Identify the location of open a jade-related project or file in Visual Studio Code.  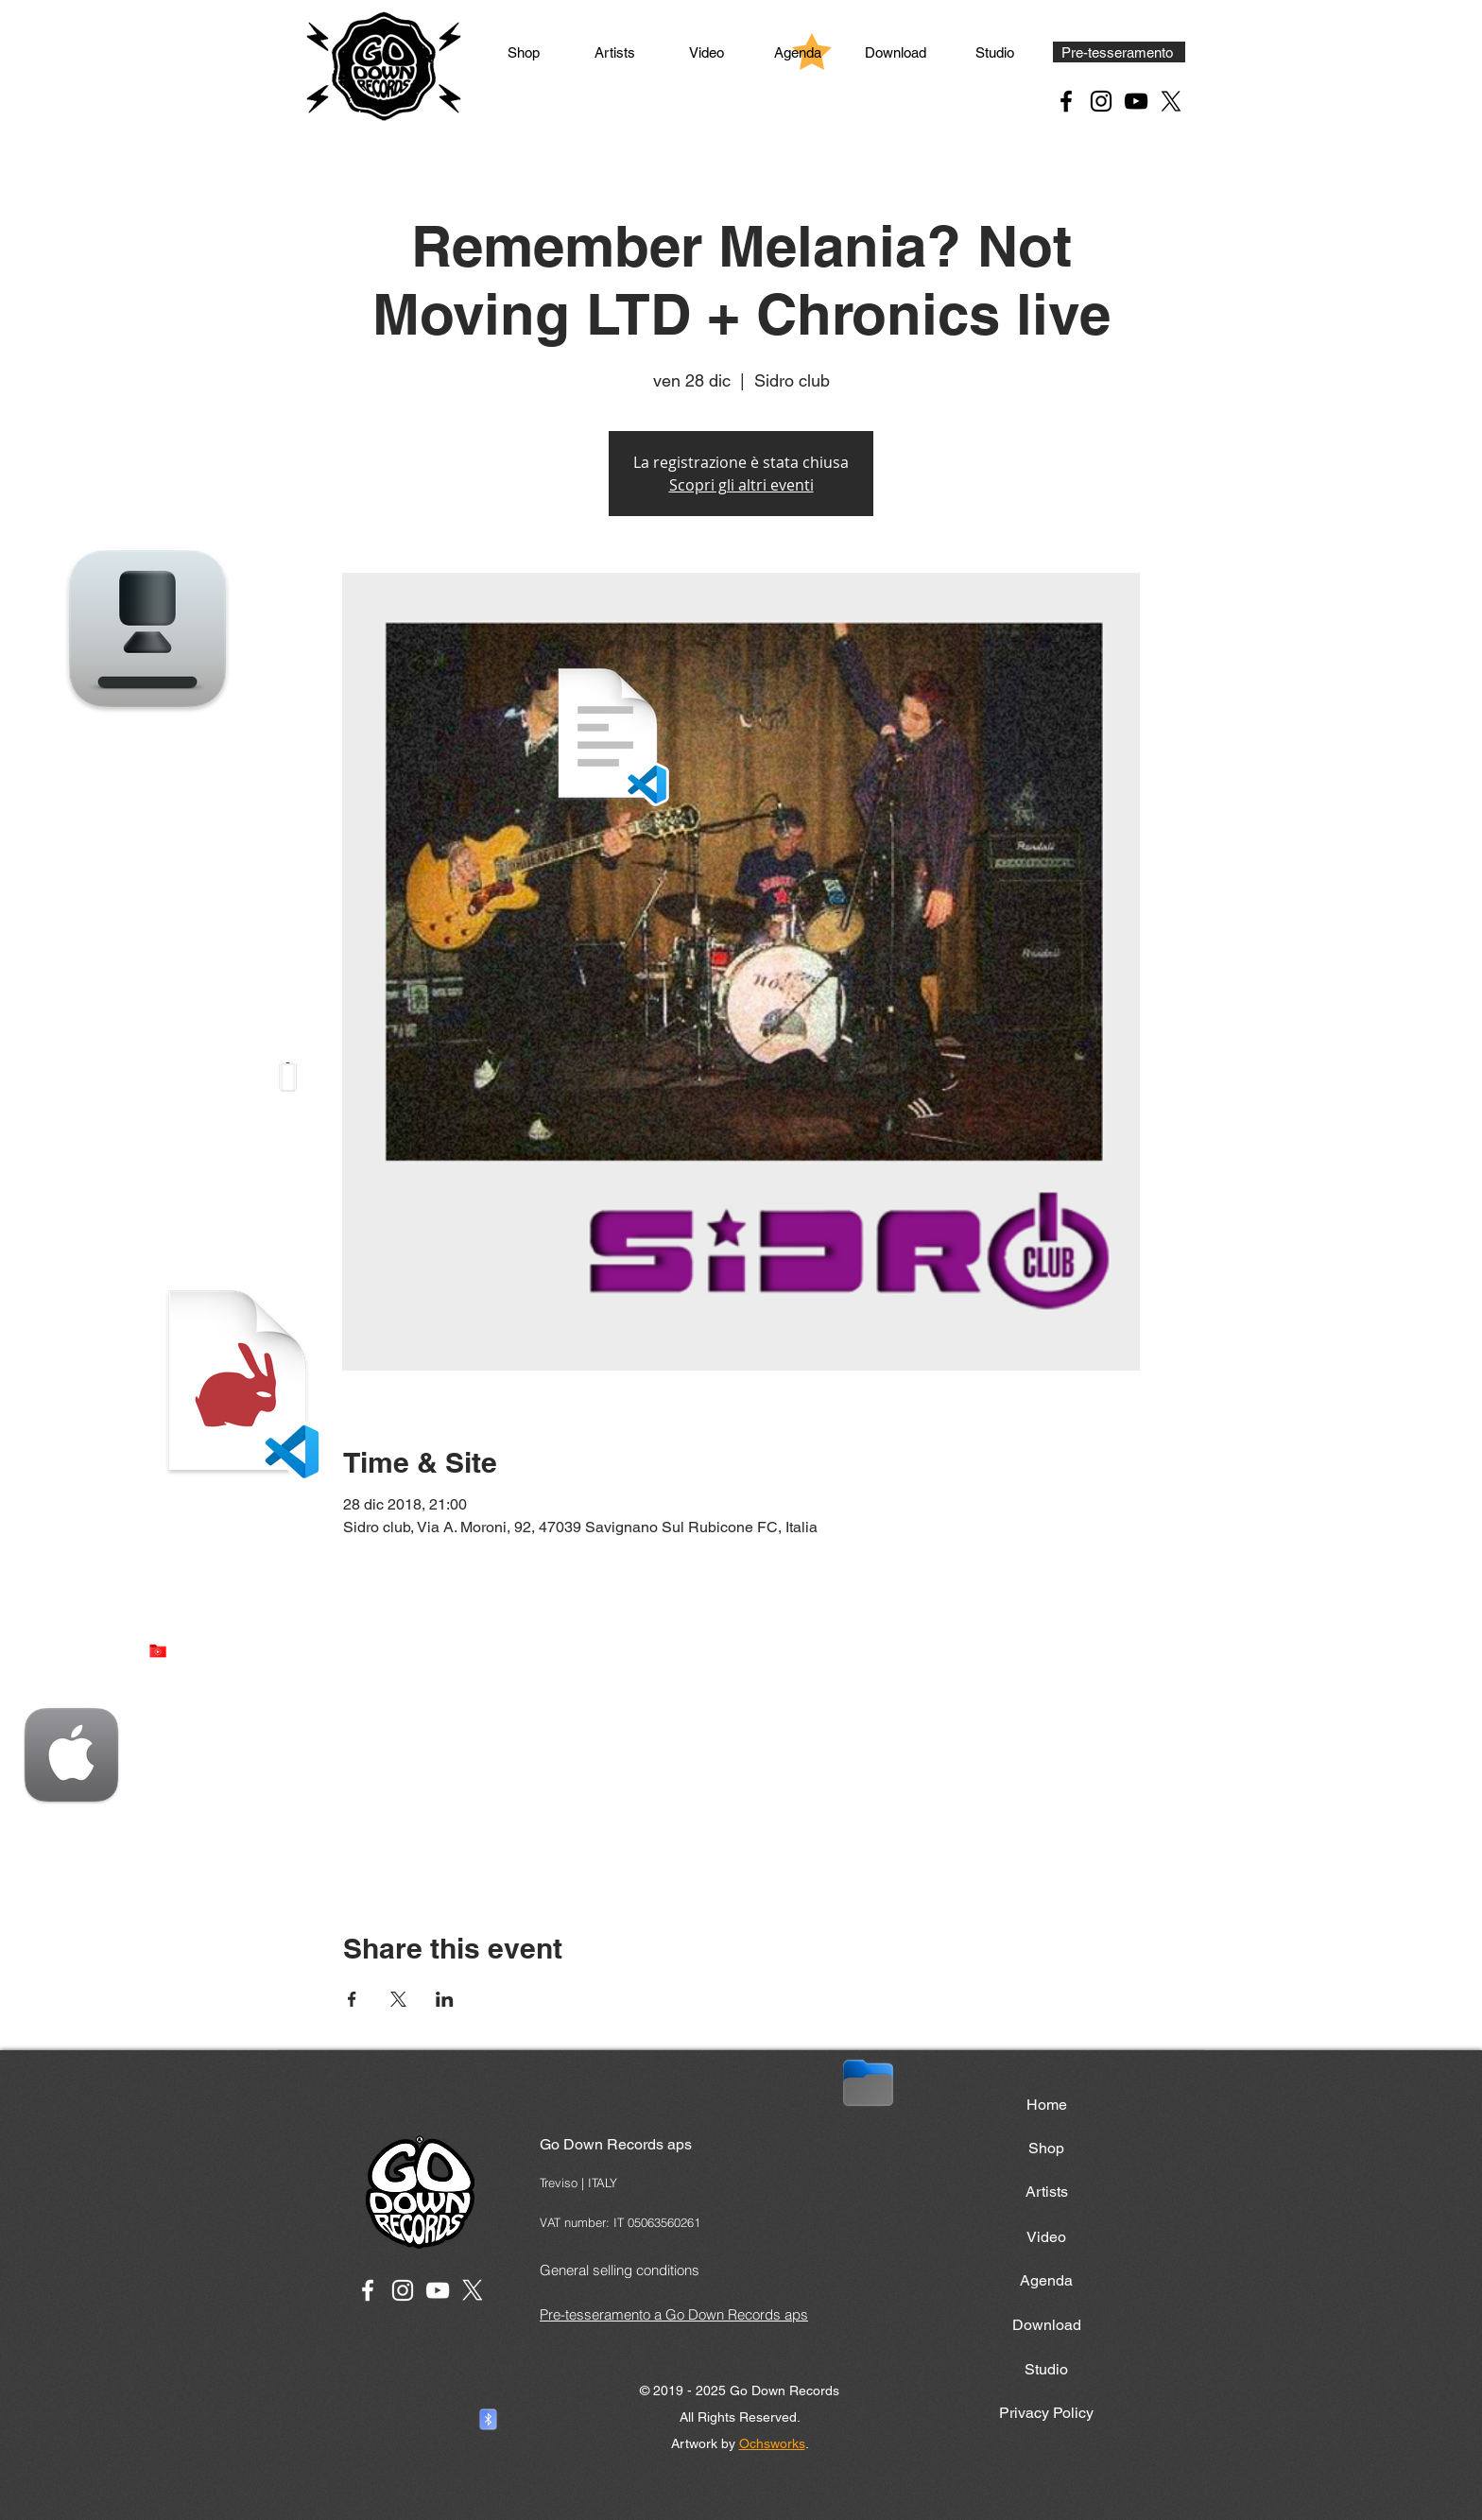
(237, 1385).